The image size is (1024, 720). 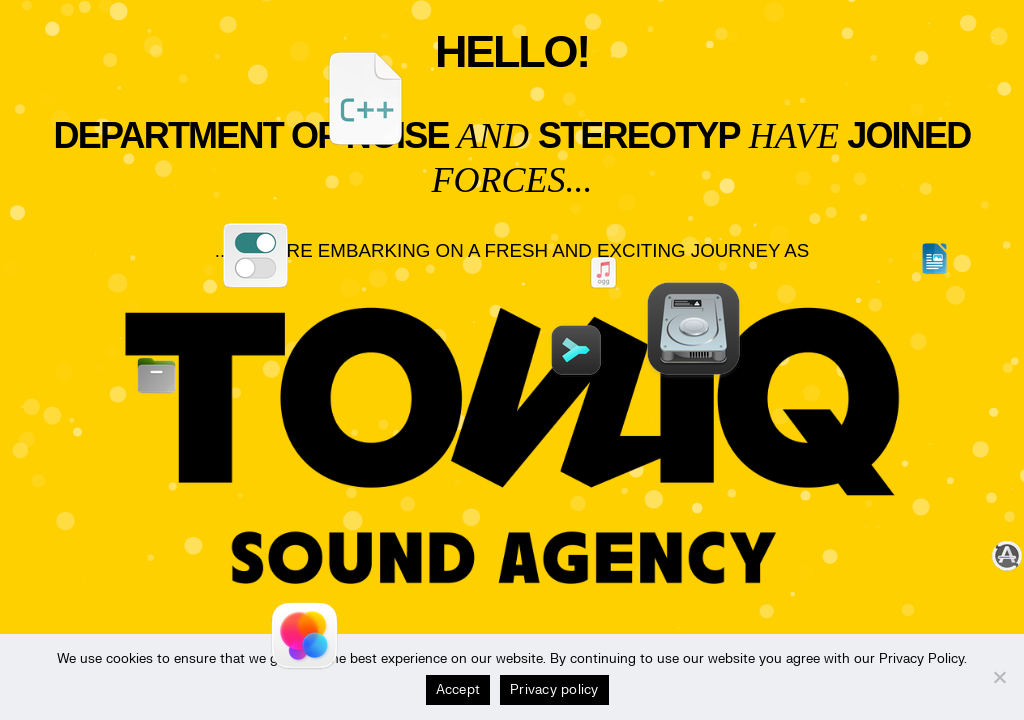 What do you see at coordinates (1007, 556) in the screenshot?
I see `open the software update manager` at bounding box center [1007, 556].